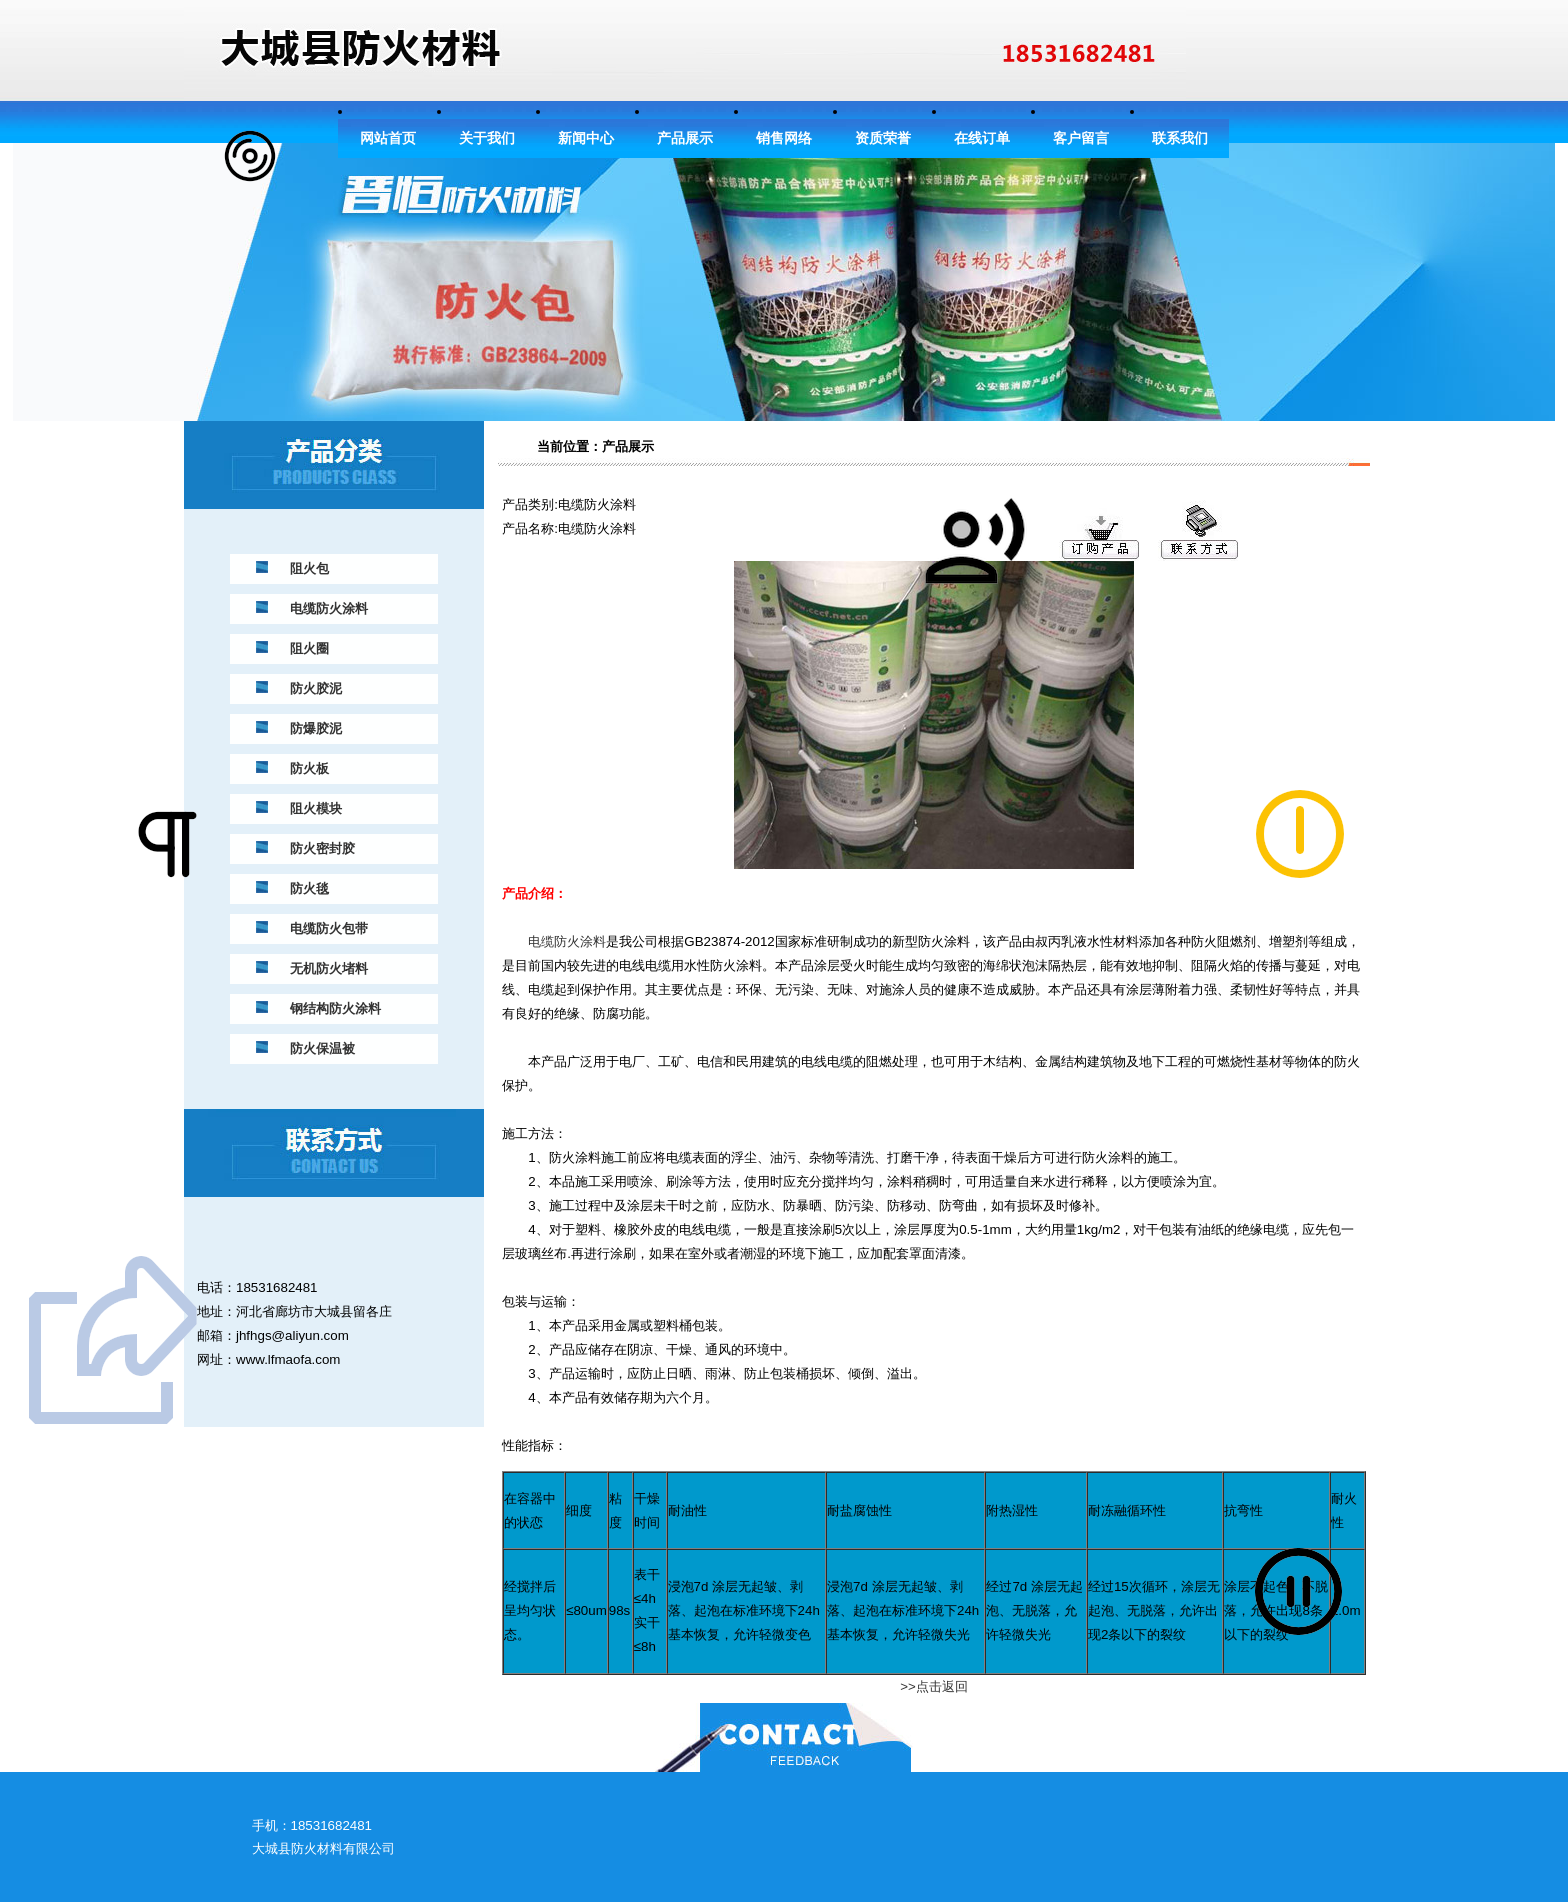 The image size is (1568, 1902). Describe the element at coordinates (1300, 834) in the screenshot. I see `indicates 6 o'clock time` at that location.